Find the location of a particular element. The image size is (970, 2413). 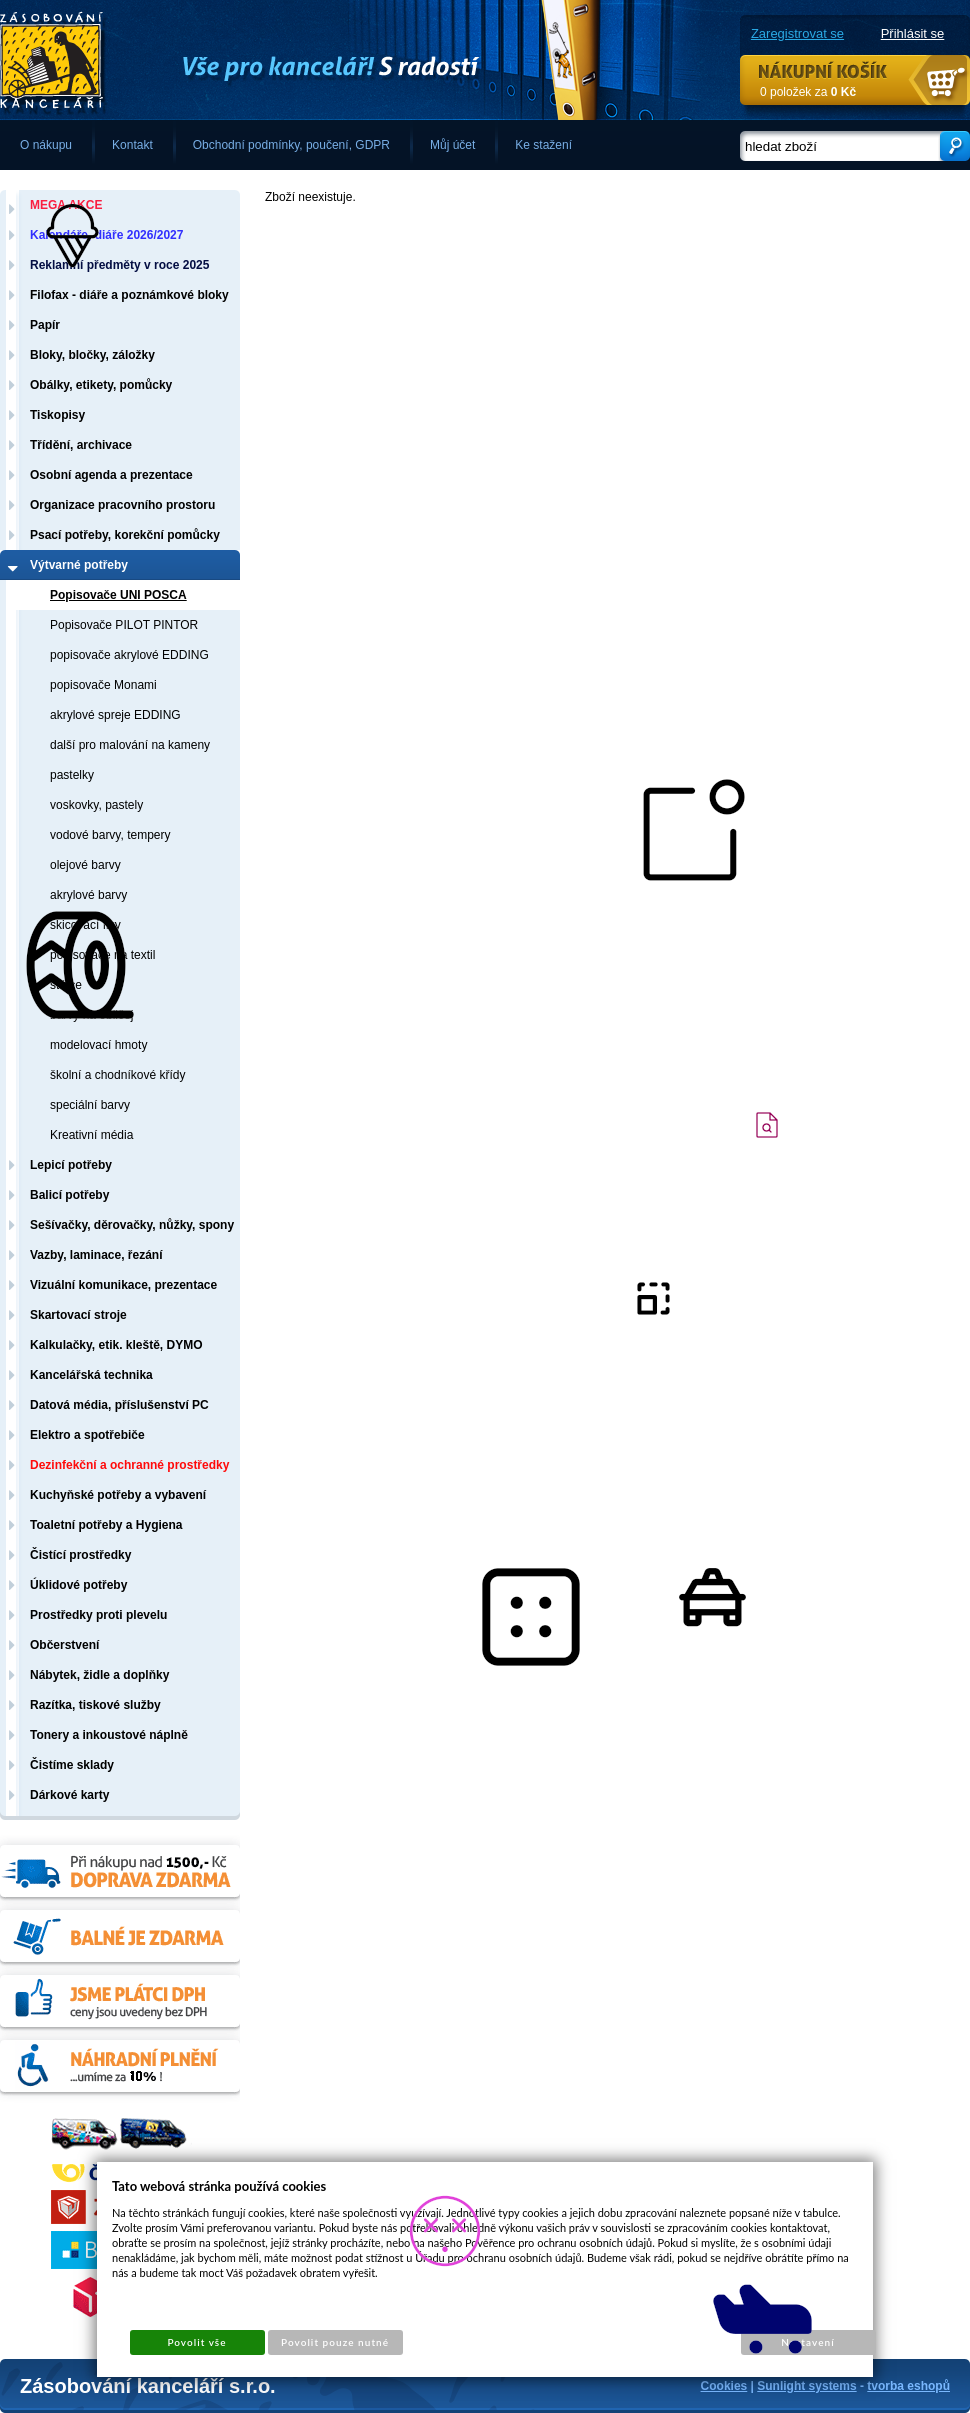

roll or randomize with a value of four is located at coordinates (531, 1617).